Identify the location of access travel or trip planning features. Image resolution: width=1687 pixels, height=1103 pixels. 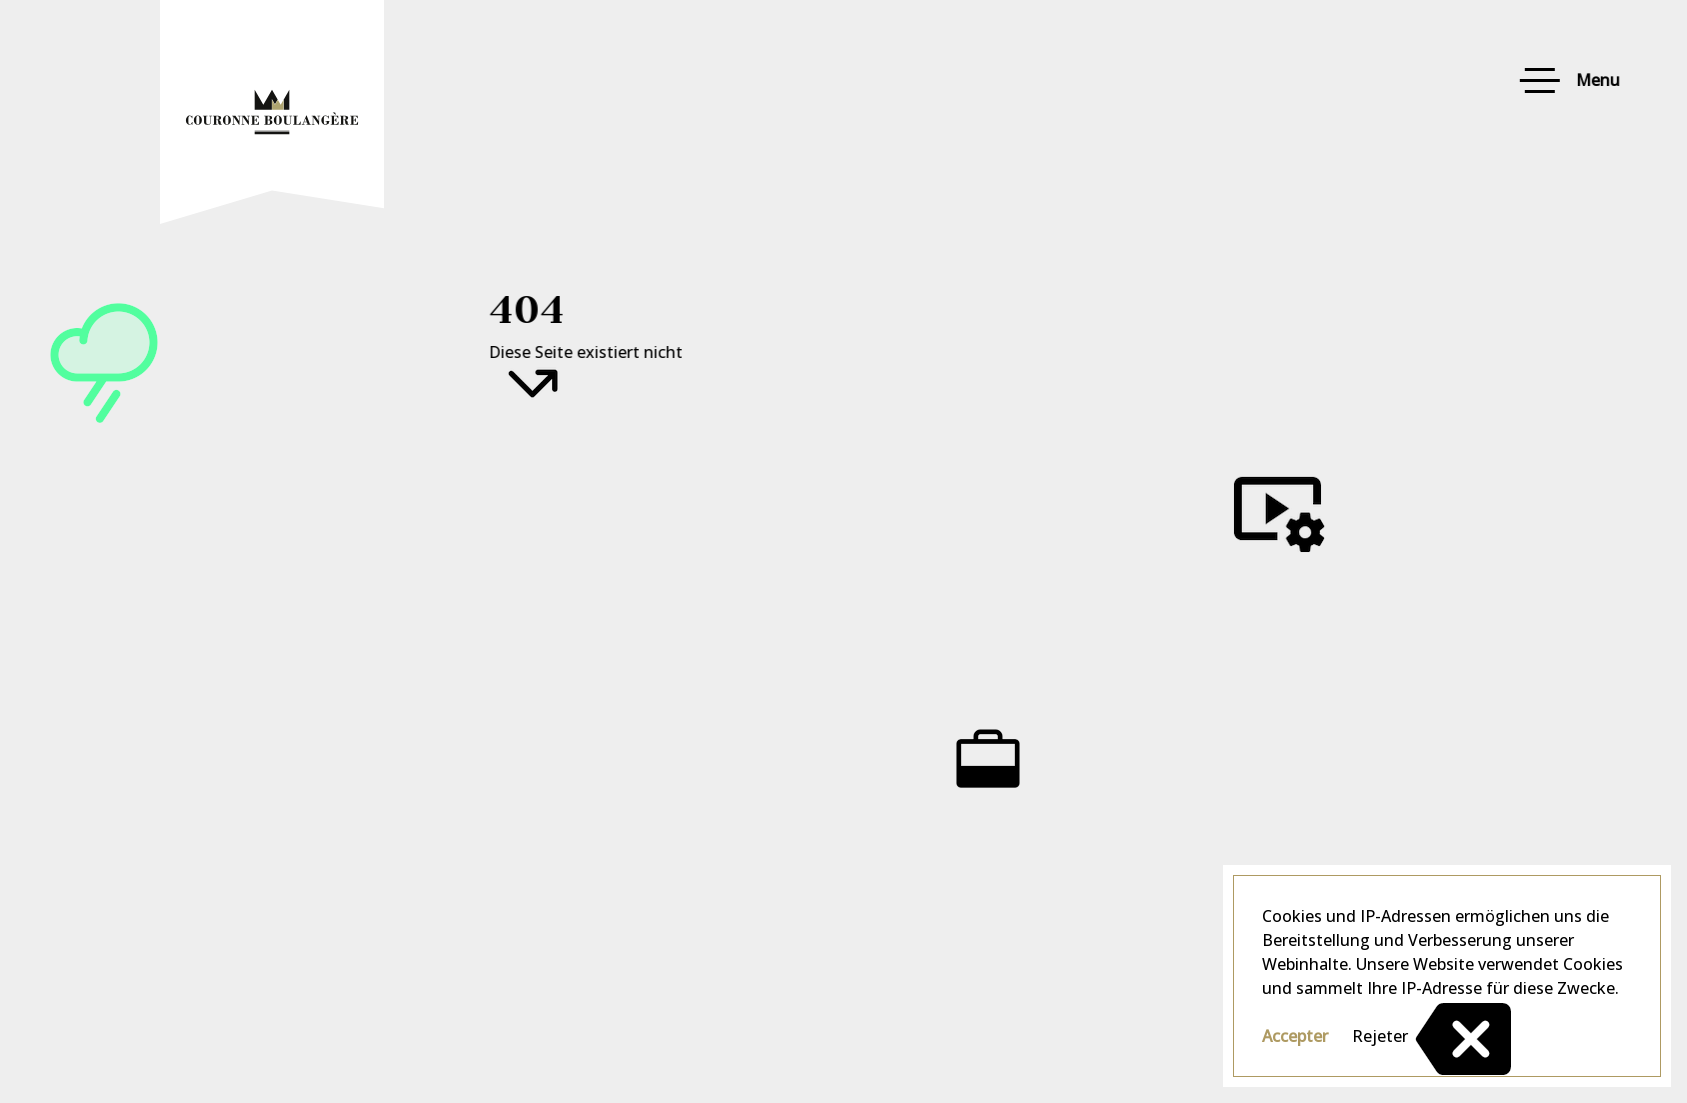
(988, 761).